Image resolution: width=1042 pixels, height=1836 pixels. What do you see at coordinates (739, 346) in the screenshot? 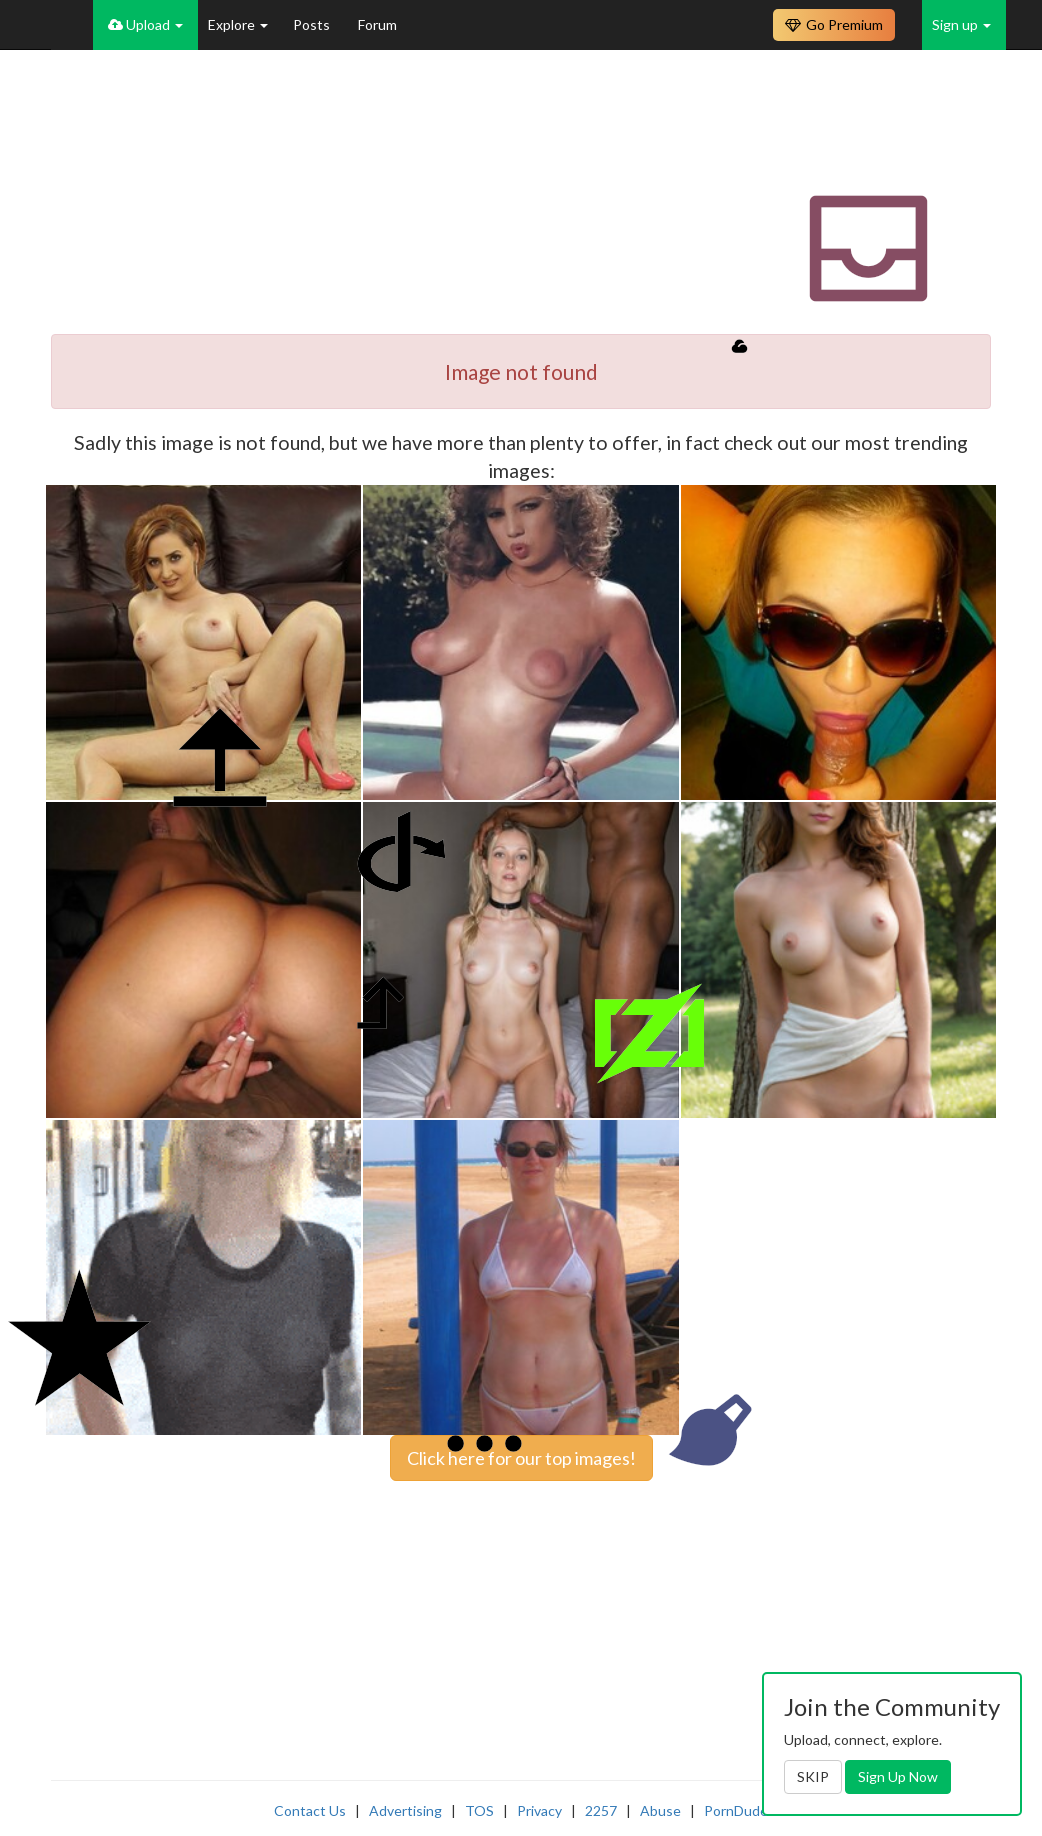
I see `access cloud storage` at bounding box center [739, 346].